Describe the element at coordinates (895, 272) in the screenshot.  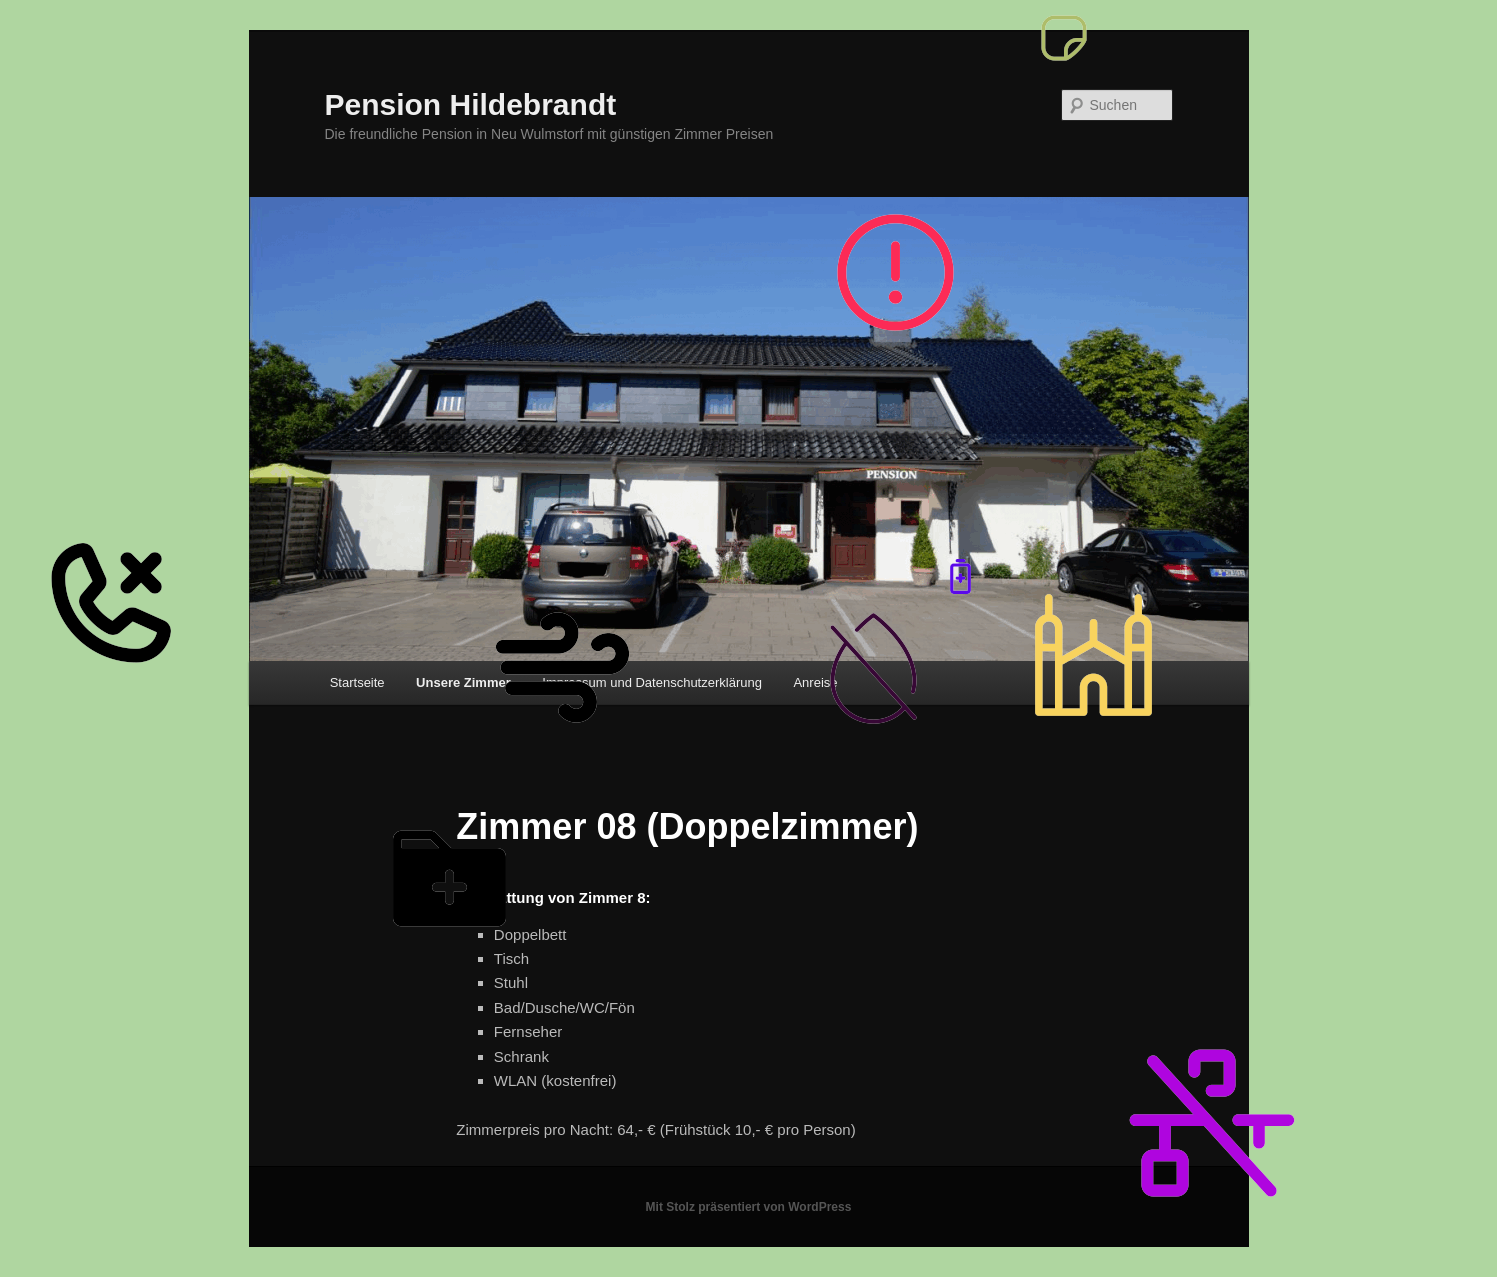
I see `indicates a warning or caution state` at that location.